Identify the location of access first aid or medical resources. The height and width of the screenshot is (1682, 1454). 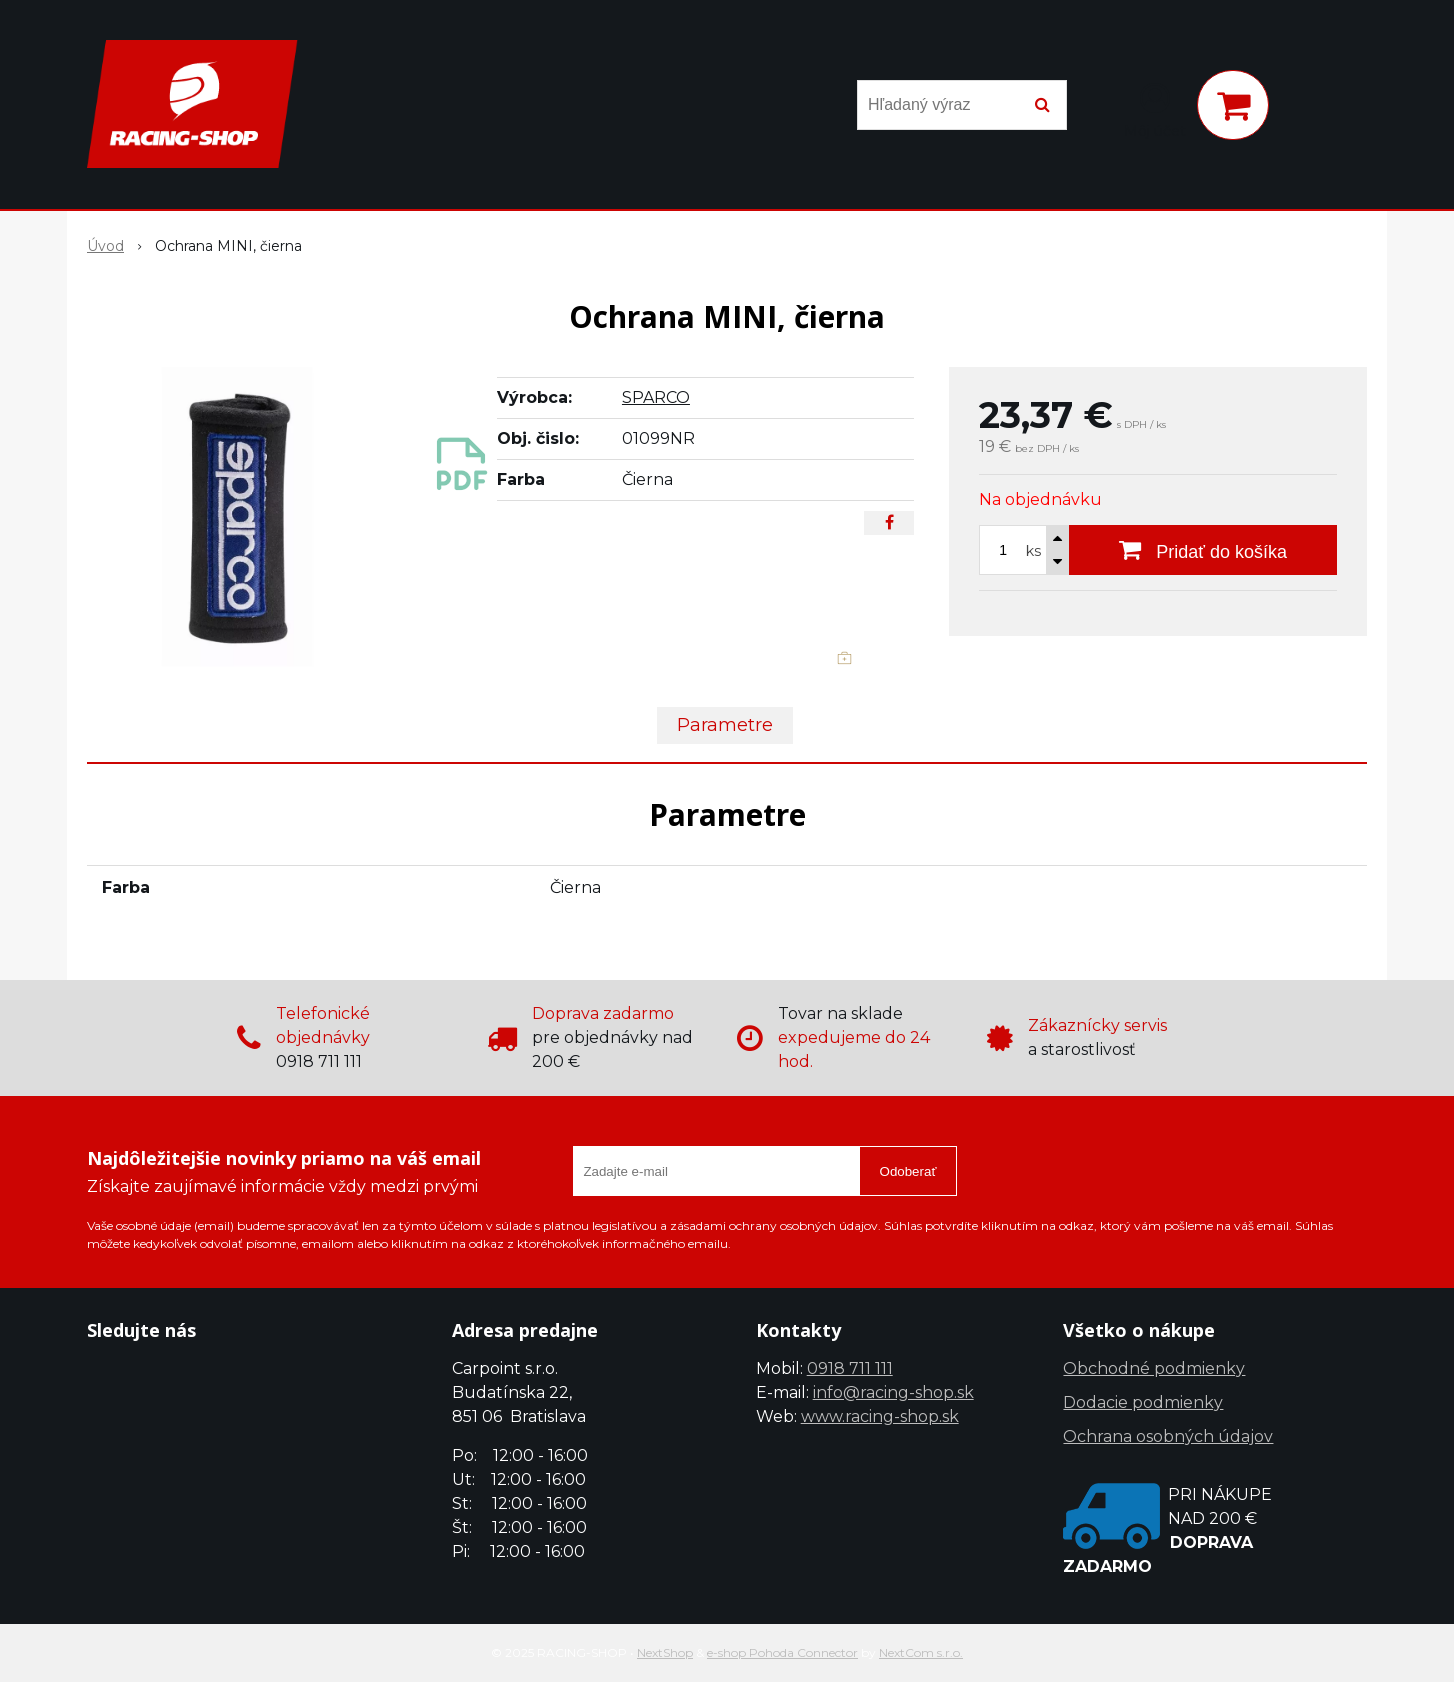
(844, 658).